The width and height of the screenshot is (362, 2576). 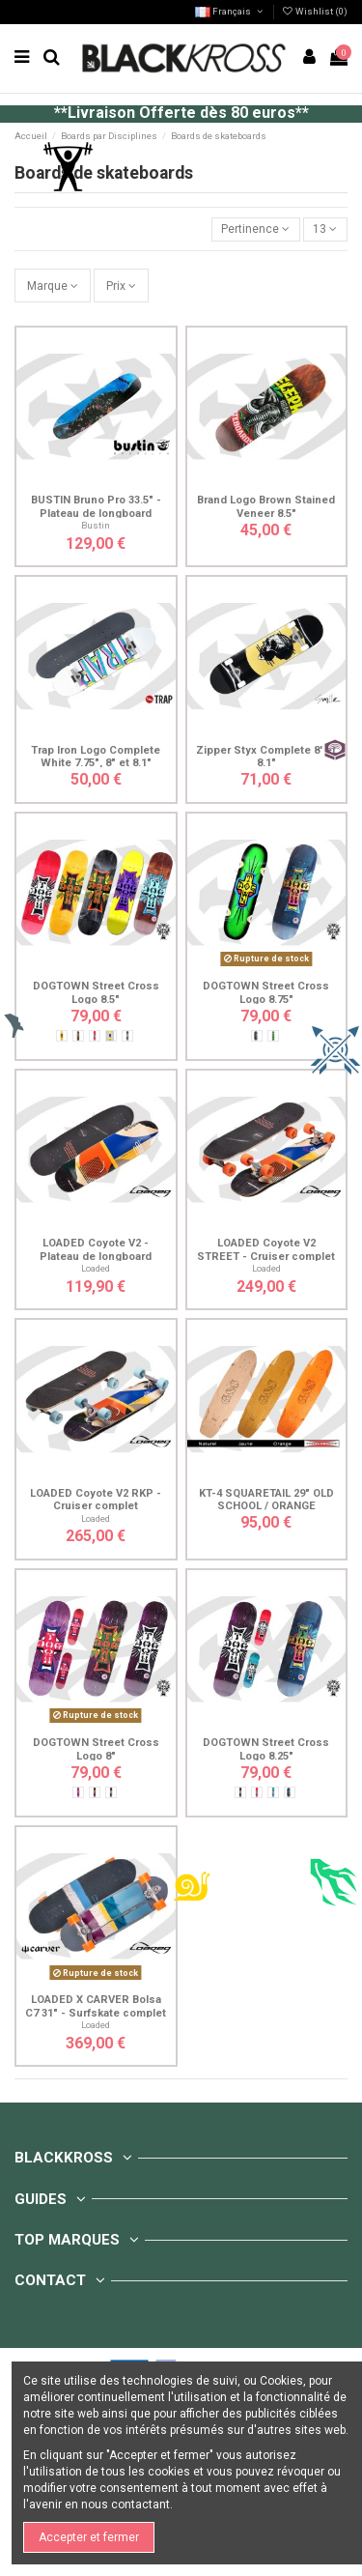 I want to click on access workout or exercise tracking, so click(x=68, y=166).